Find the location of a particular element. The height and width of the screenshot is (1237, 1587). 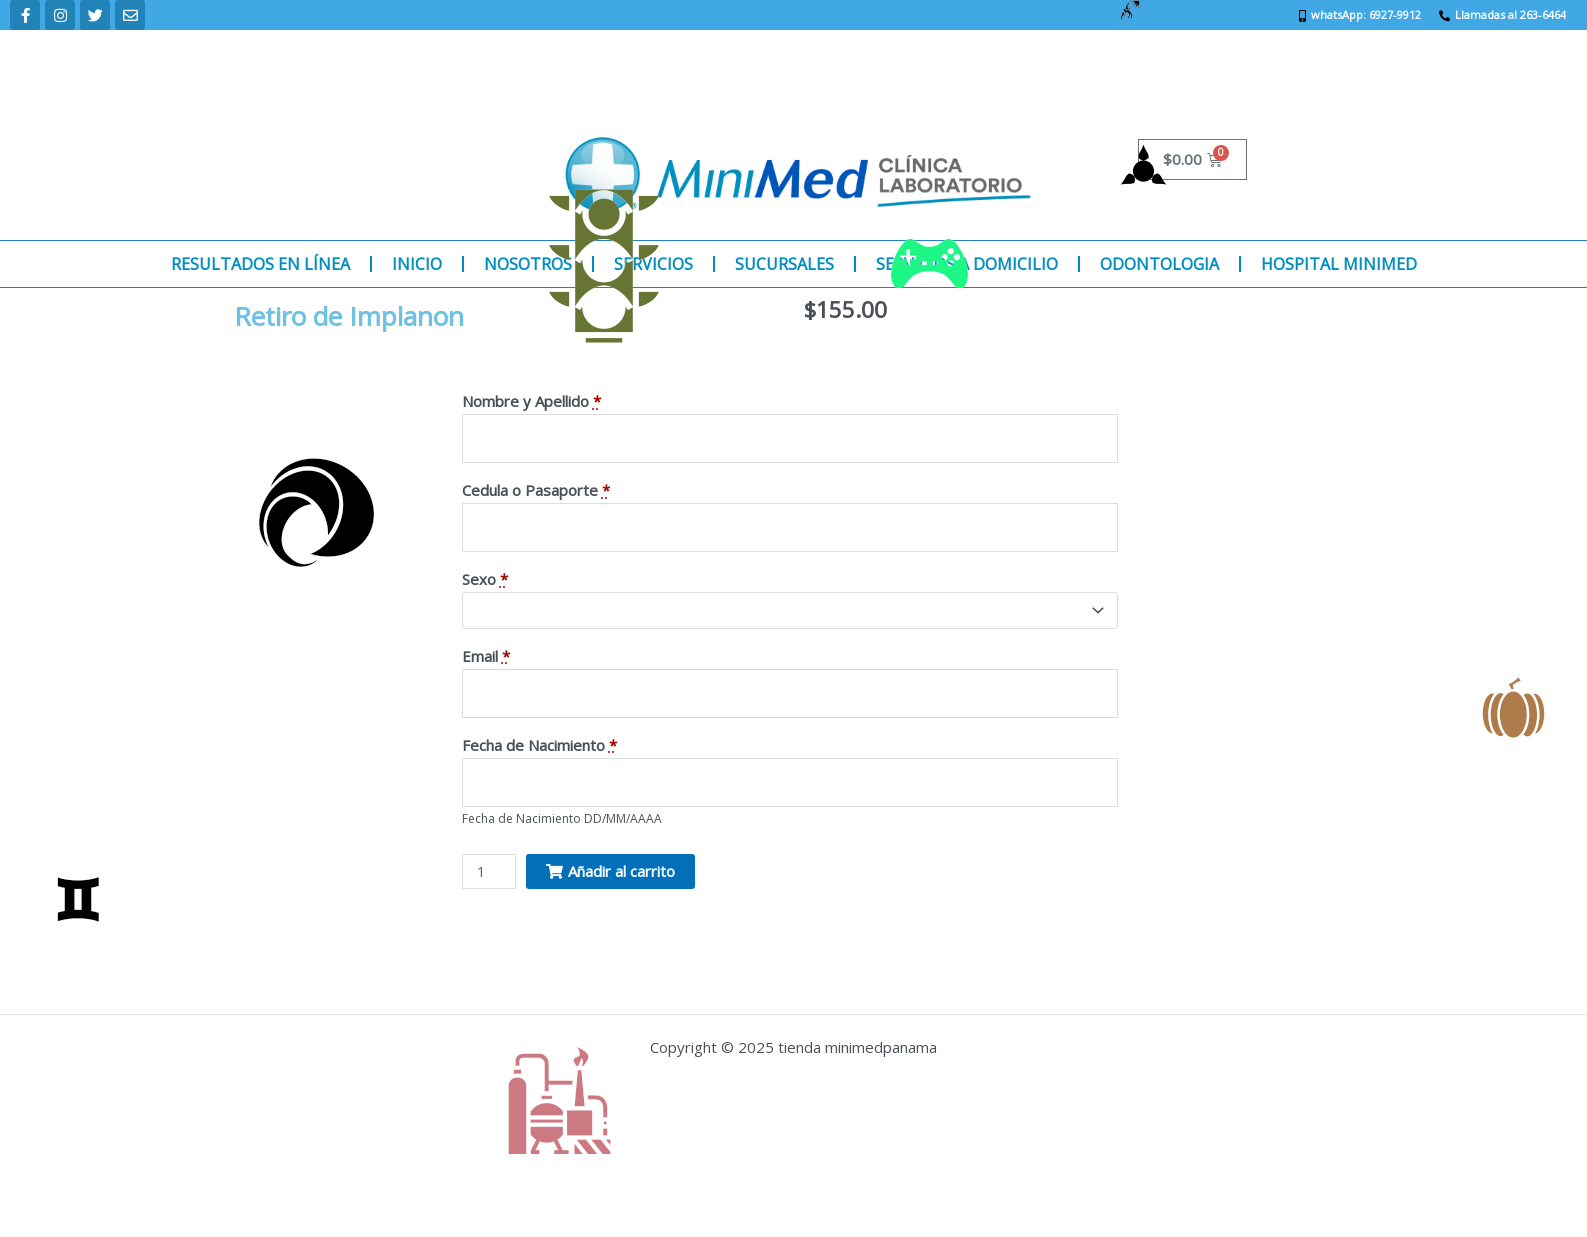

indicates cloud sync or data synchronization in progress is located at coordinates (316, 512).